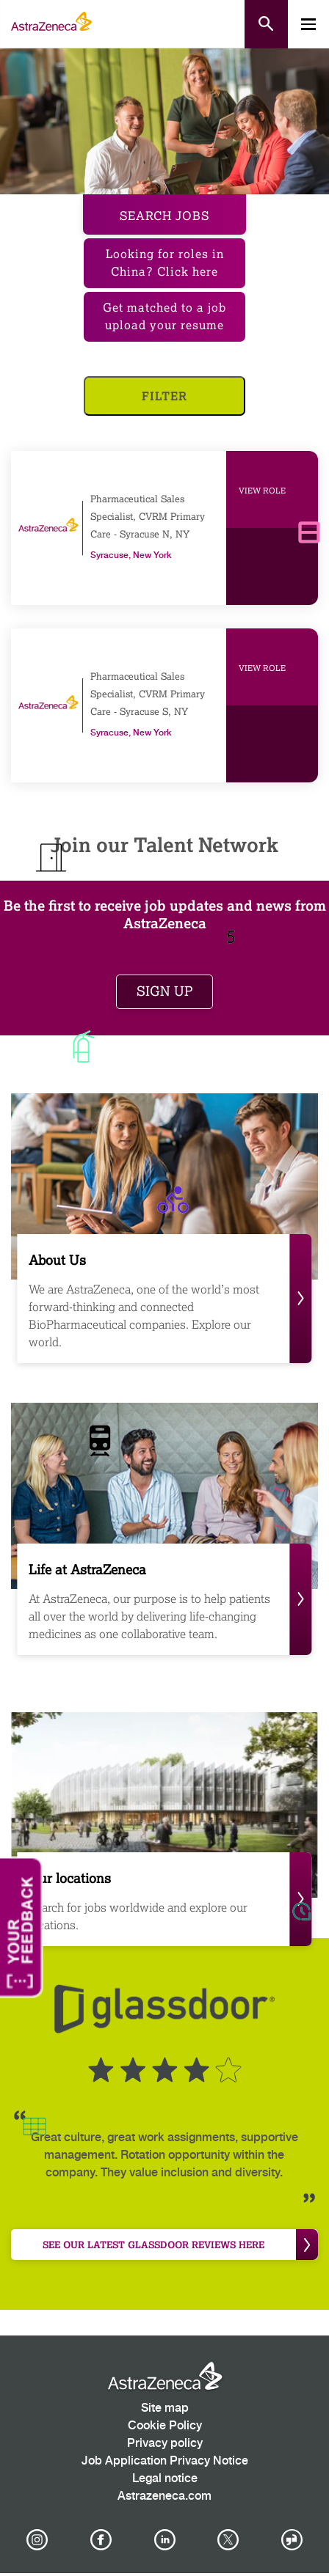 The width and height of the screenshot is (329, 2576). What do you see at coordinates (51, 857) in the screenshot?
I see `log out or exit the application` at bounding box center [51, 857].